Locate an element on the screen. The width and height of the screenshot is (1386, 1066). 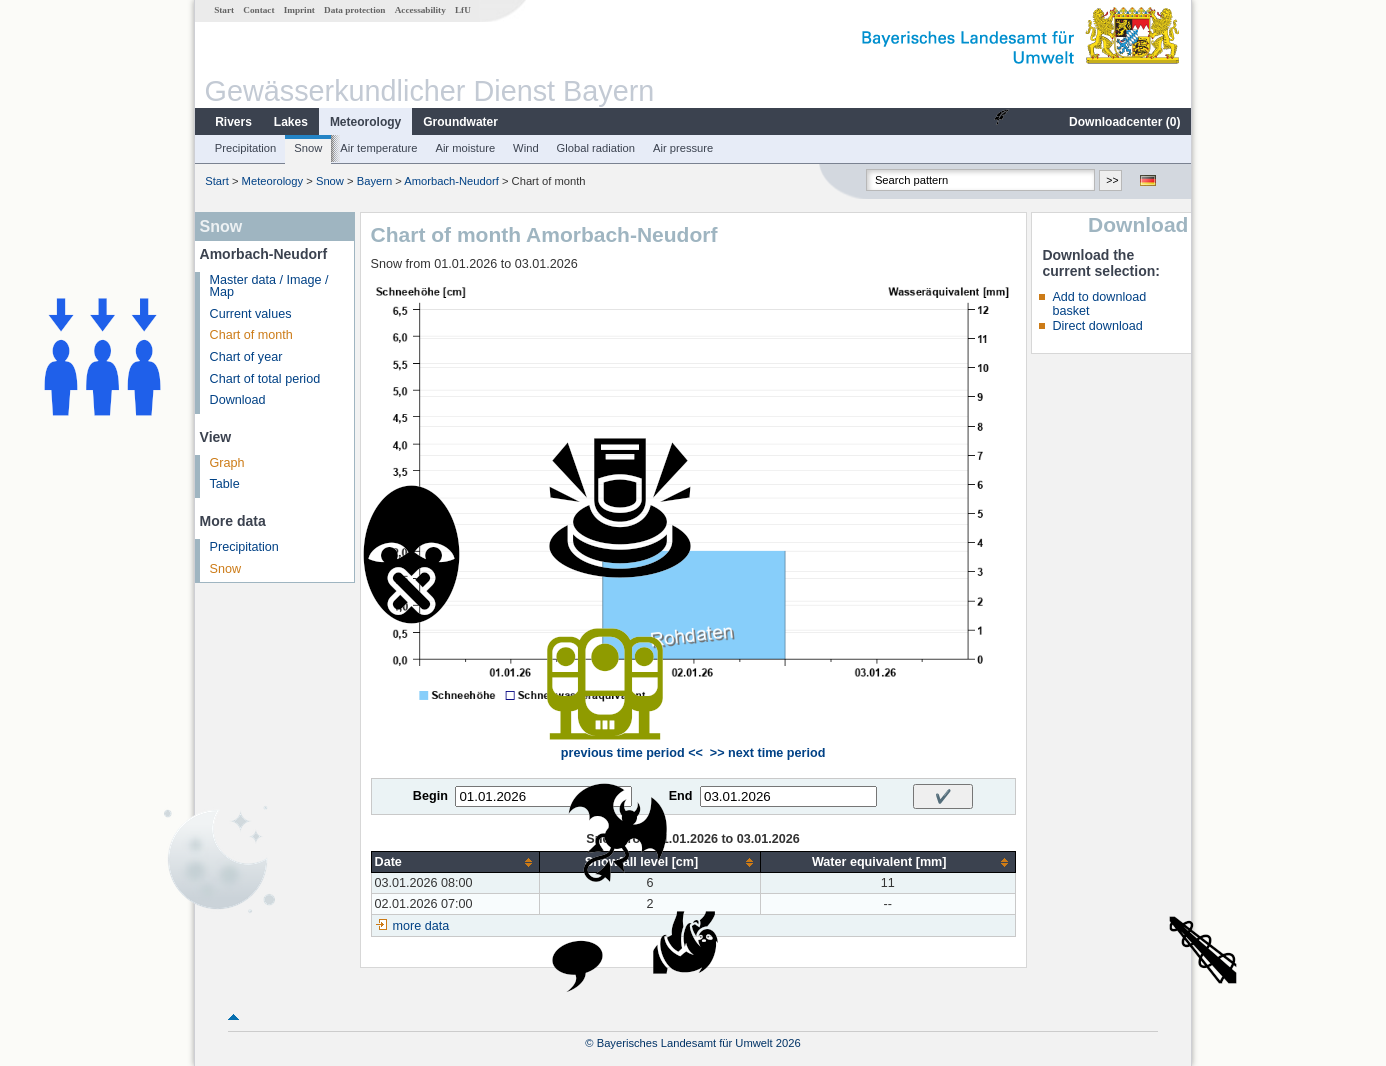
compose a new message or document is located at coordinates (1002, 117).